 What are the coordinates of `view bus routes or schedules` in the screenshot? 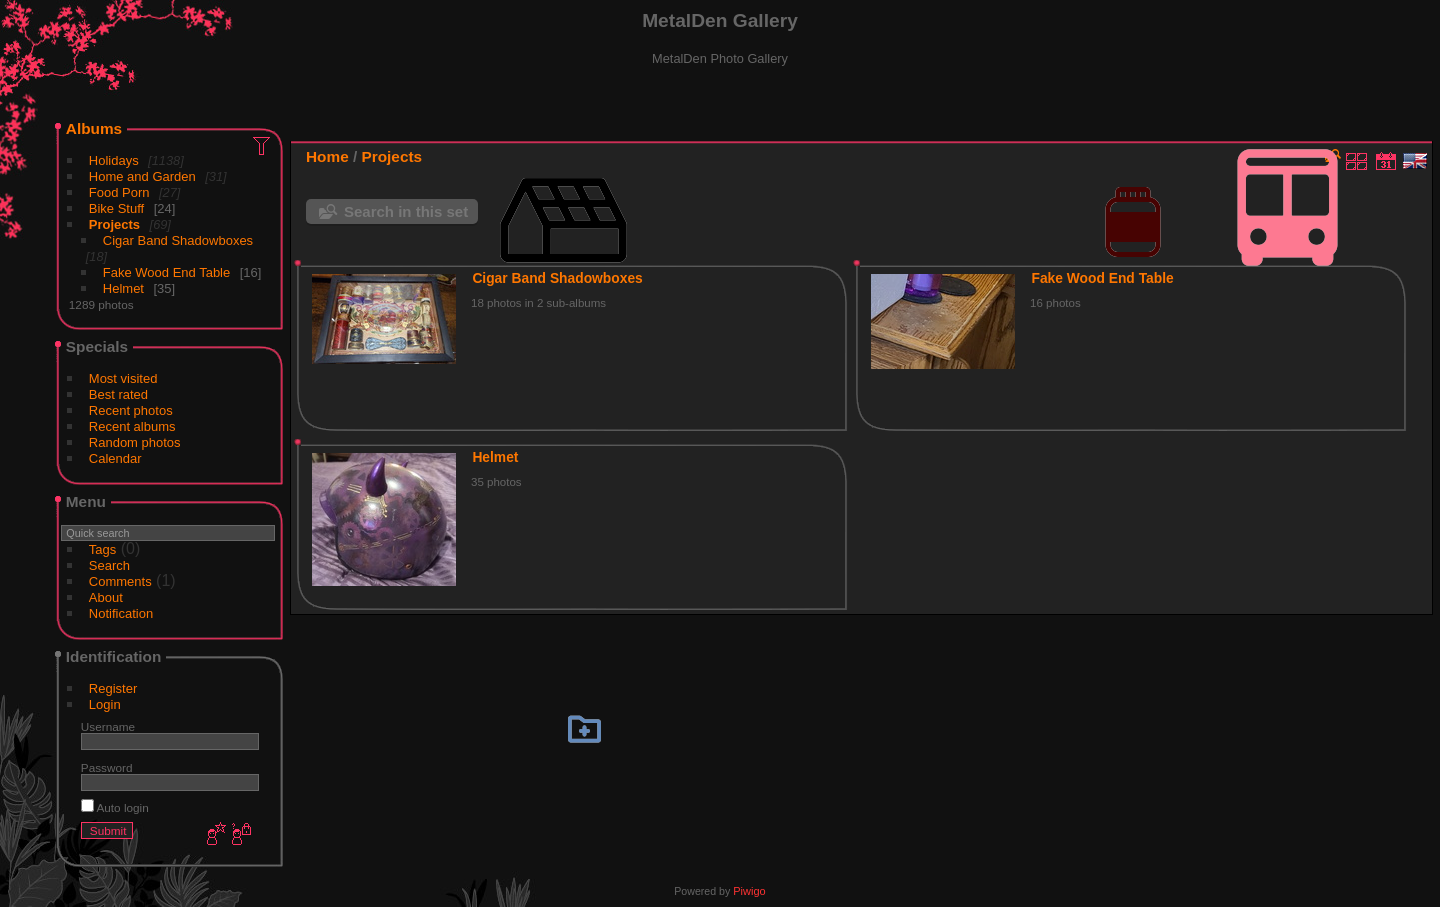 It's located at (1287, 207).